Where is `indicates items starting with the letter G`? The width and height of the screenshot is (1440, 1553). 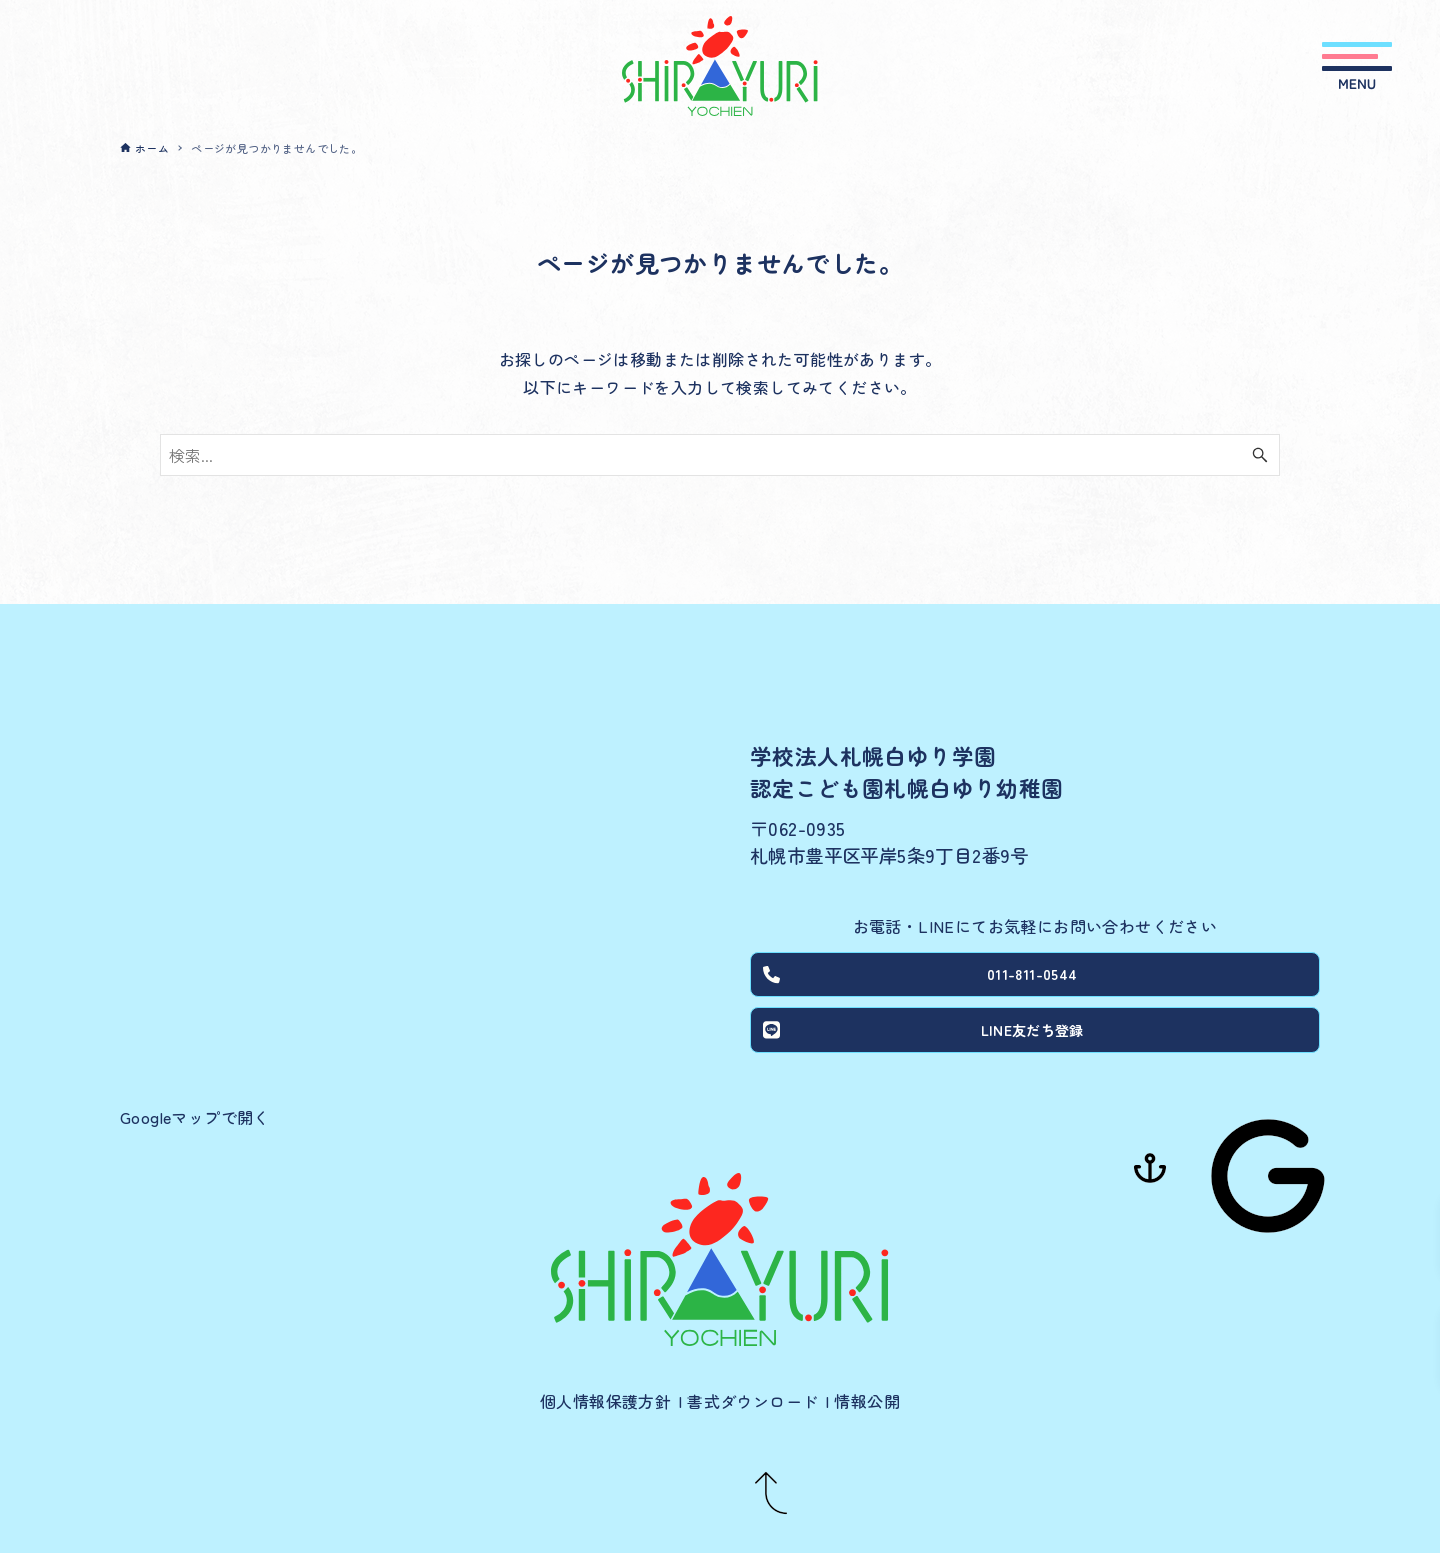
indicates items starting with the letter G is located at coordinates (1268, 1176).